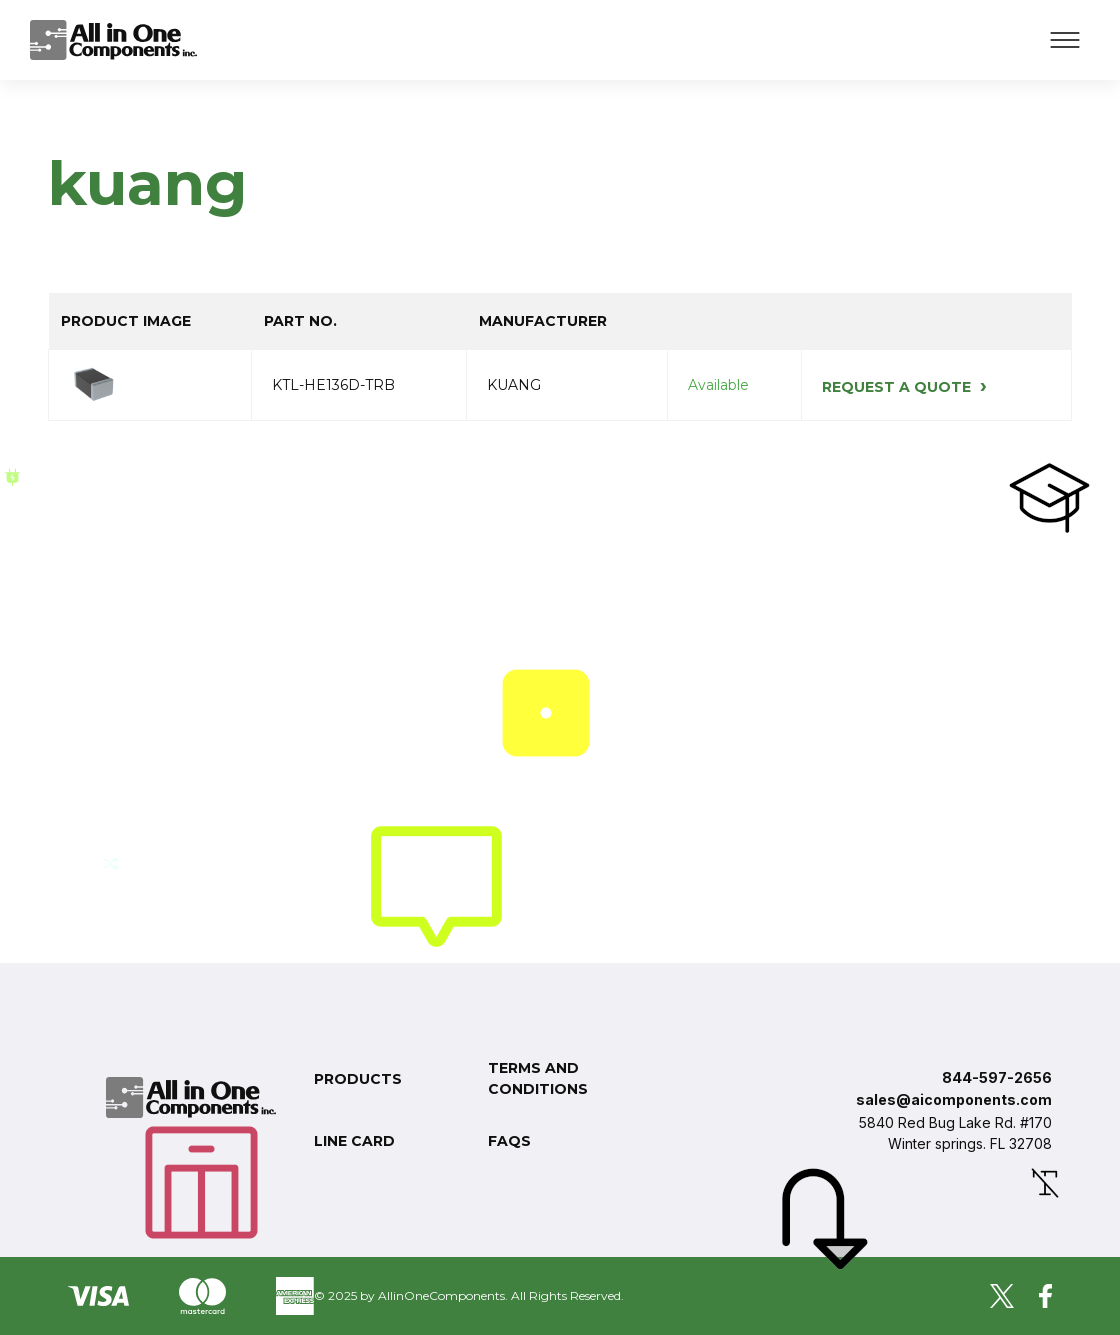 The image size is (1120, 1335). Describe the element at coordinates (1049, 495) in the screenshot. I see `access education or learning resources` at that location.